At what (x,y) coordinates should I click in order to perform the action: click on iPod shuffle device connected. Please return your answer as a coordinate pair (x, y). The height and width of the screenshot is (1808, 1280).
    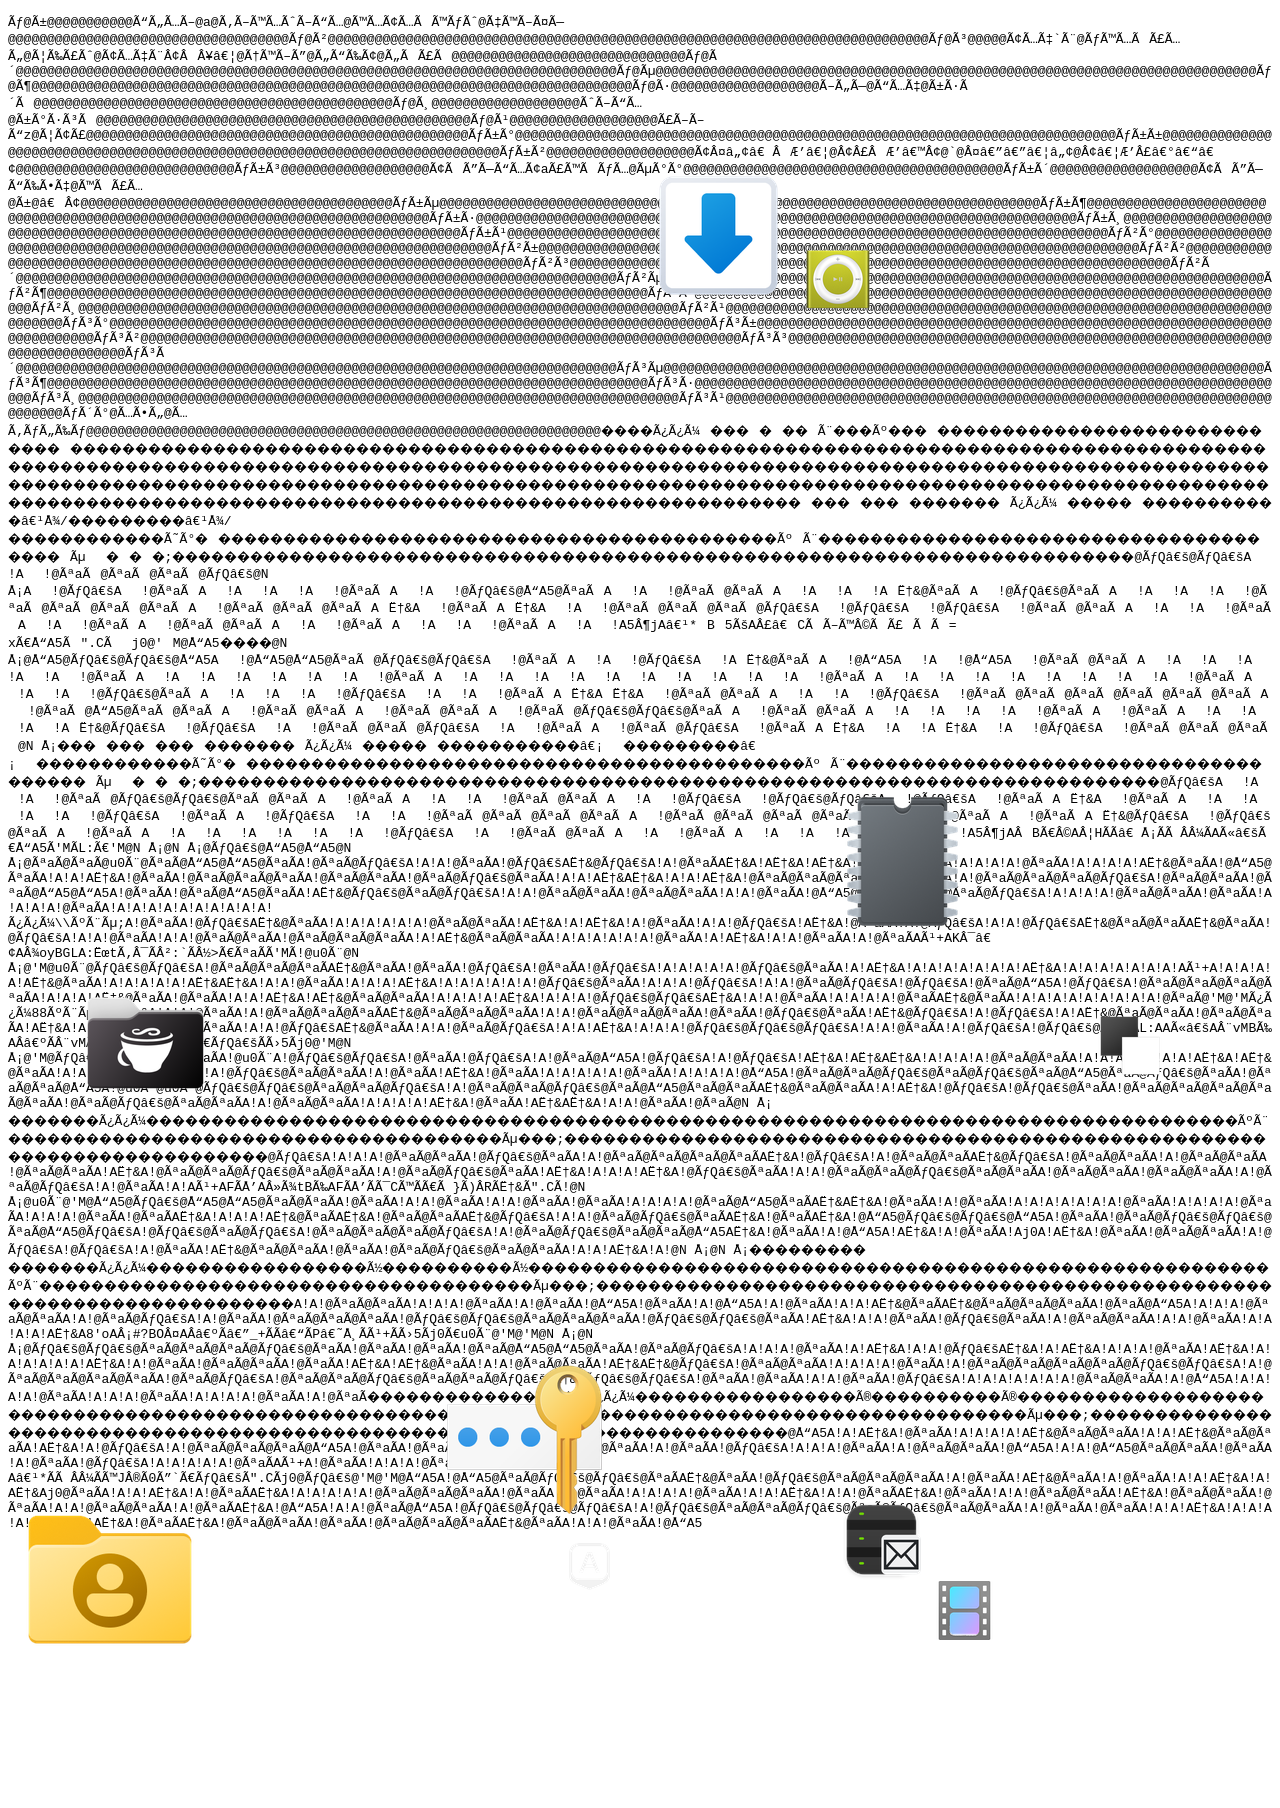
    Looking at the image, I should click on (838, 279).